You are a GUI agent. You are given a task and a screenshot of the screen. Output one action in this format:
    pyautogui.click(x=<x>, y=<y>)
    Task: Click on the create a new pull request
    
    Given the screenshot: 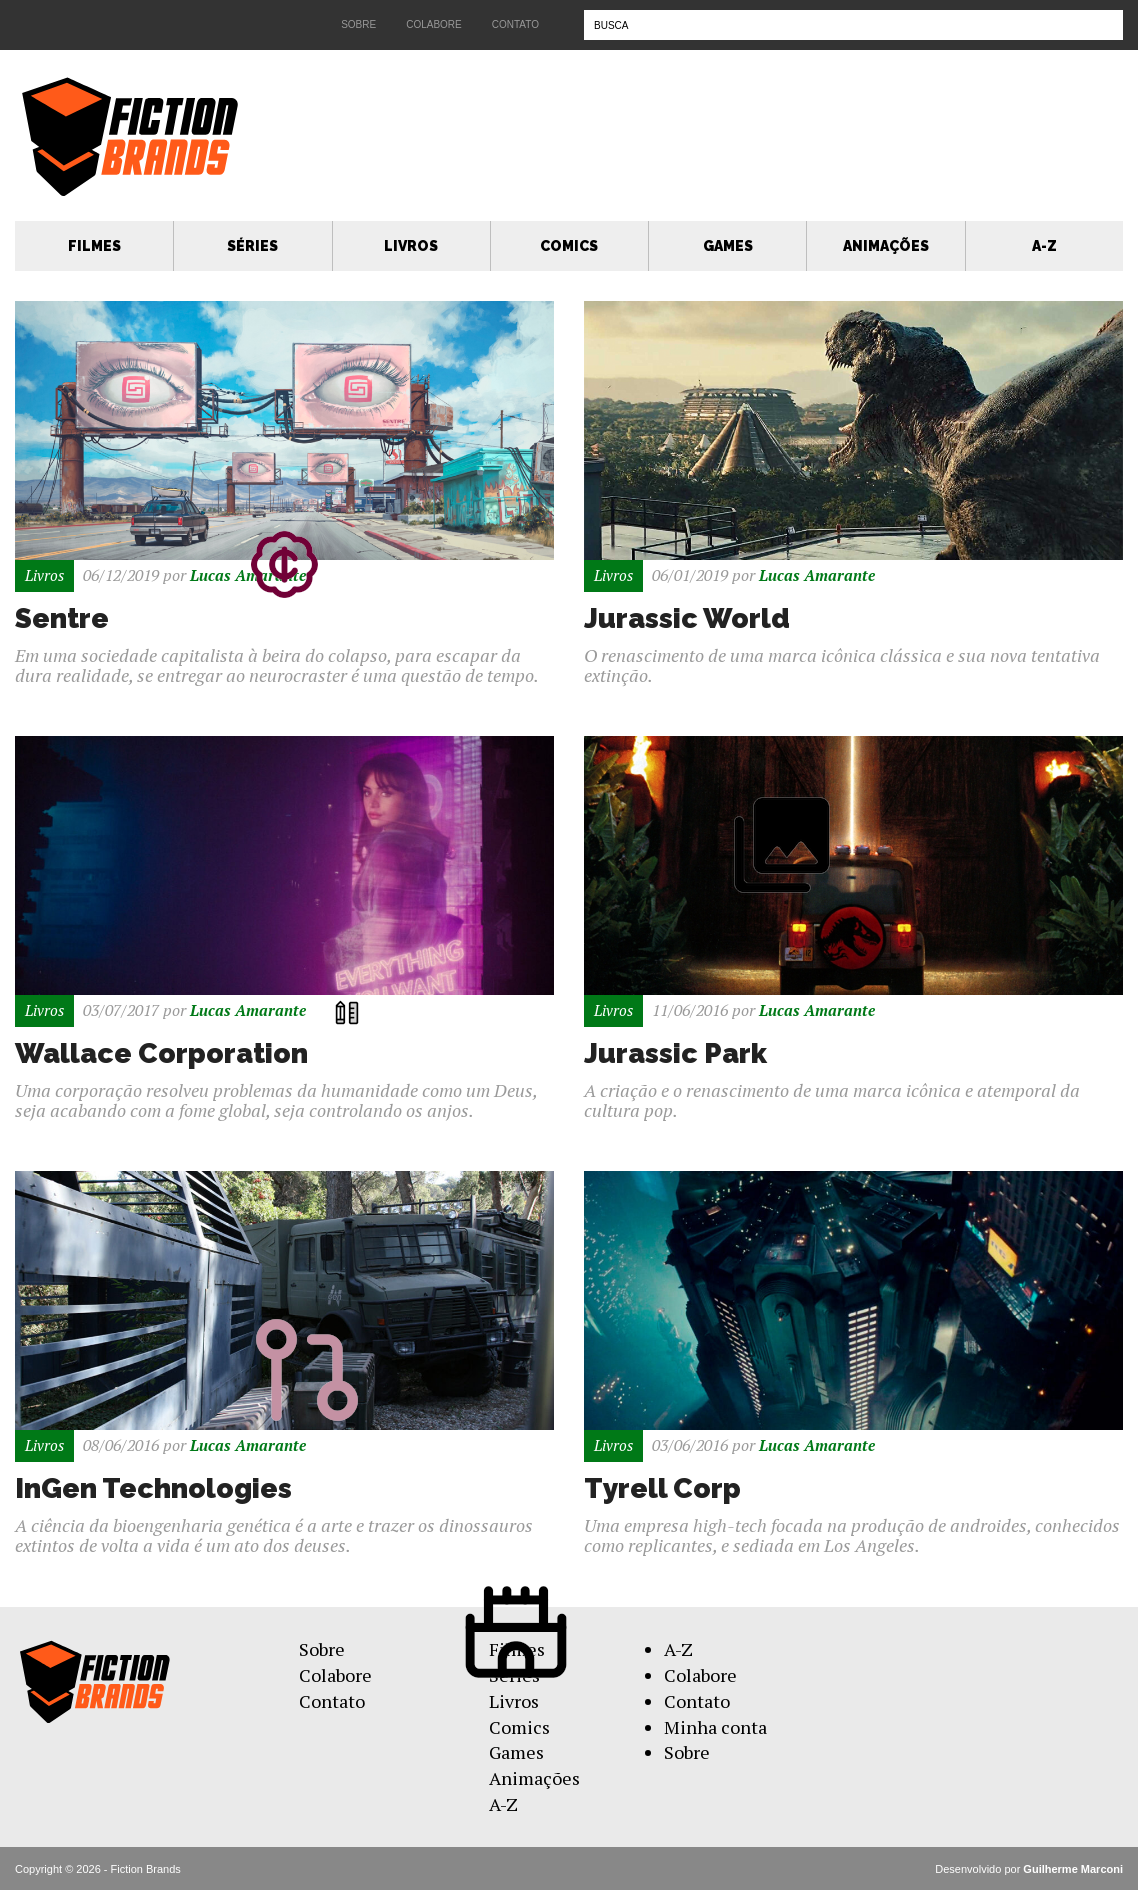 What is the action you would take?
    pyautogui.click(x=307, y=1370)
    